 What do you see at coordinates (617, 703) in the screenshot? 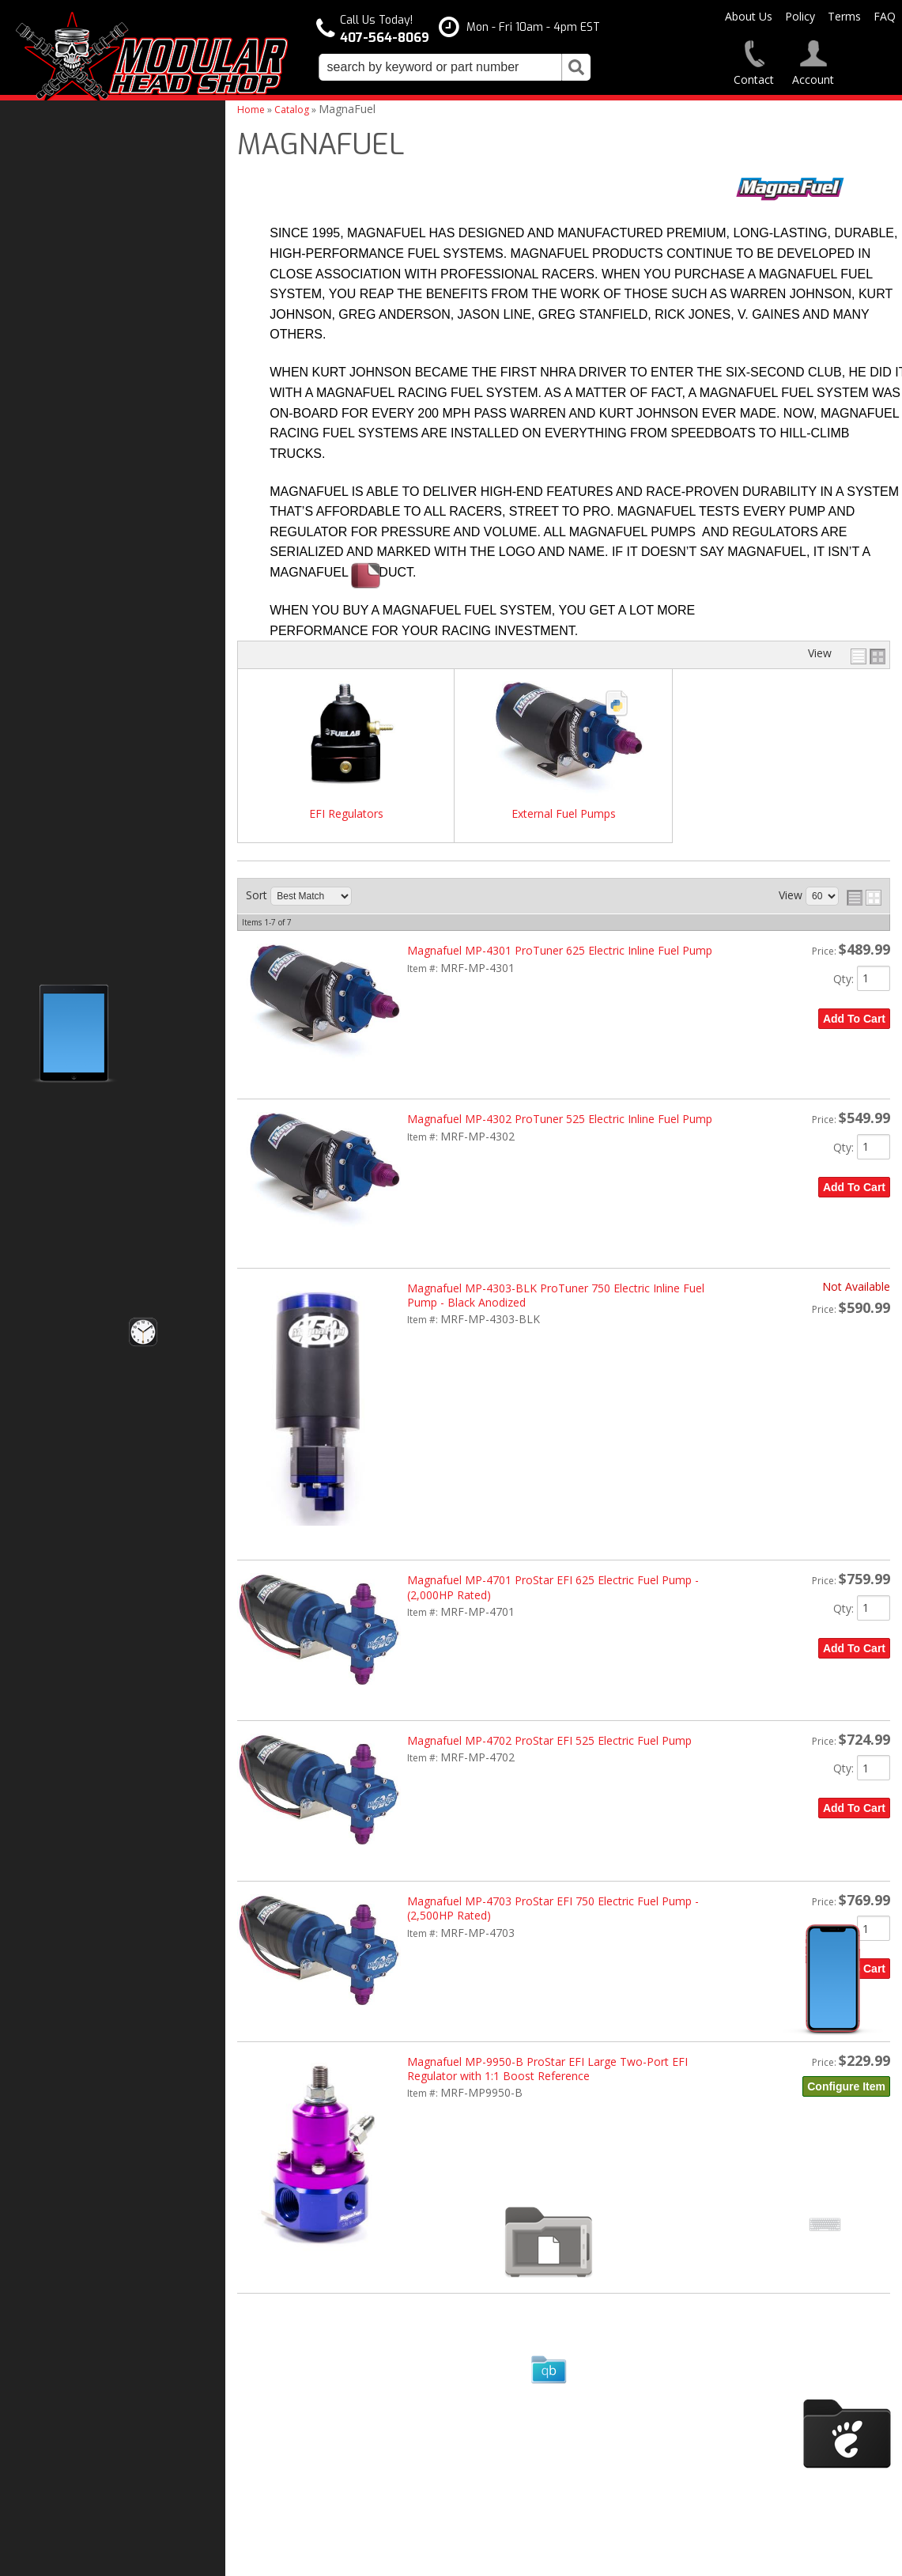
I see `python 3 source code file` at bounding box center [617, 703].